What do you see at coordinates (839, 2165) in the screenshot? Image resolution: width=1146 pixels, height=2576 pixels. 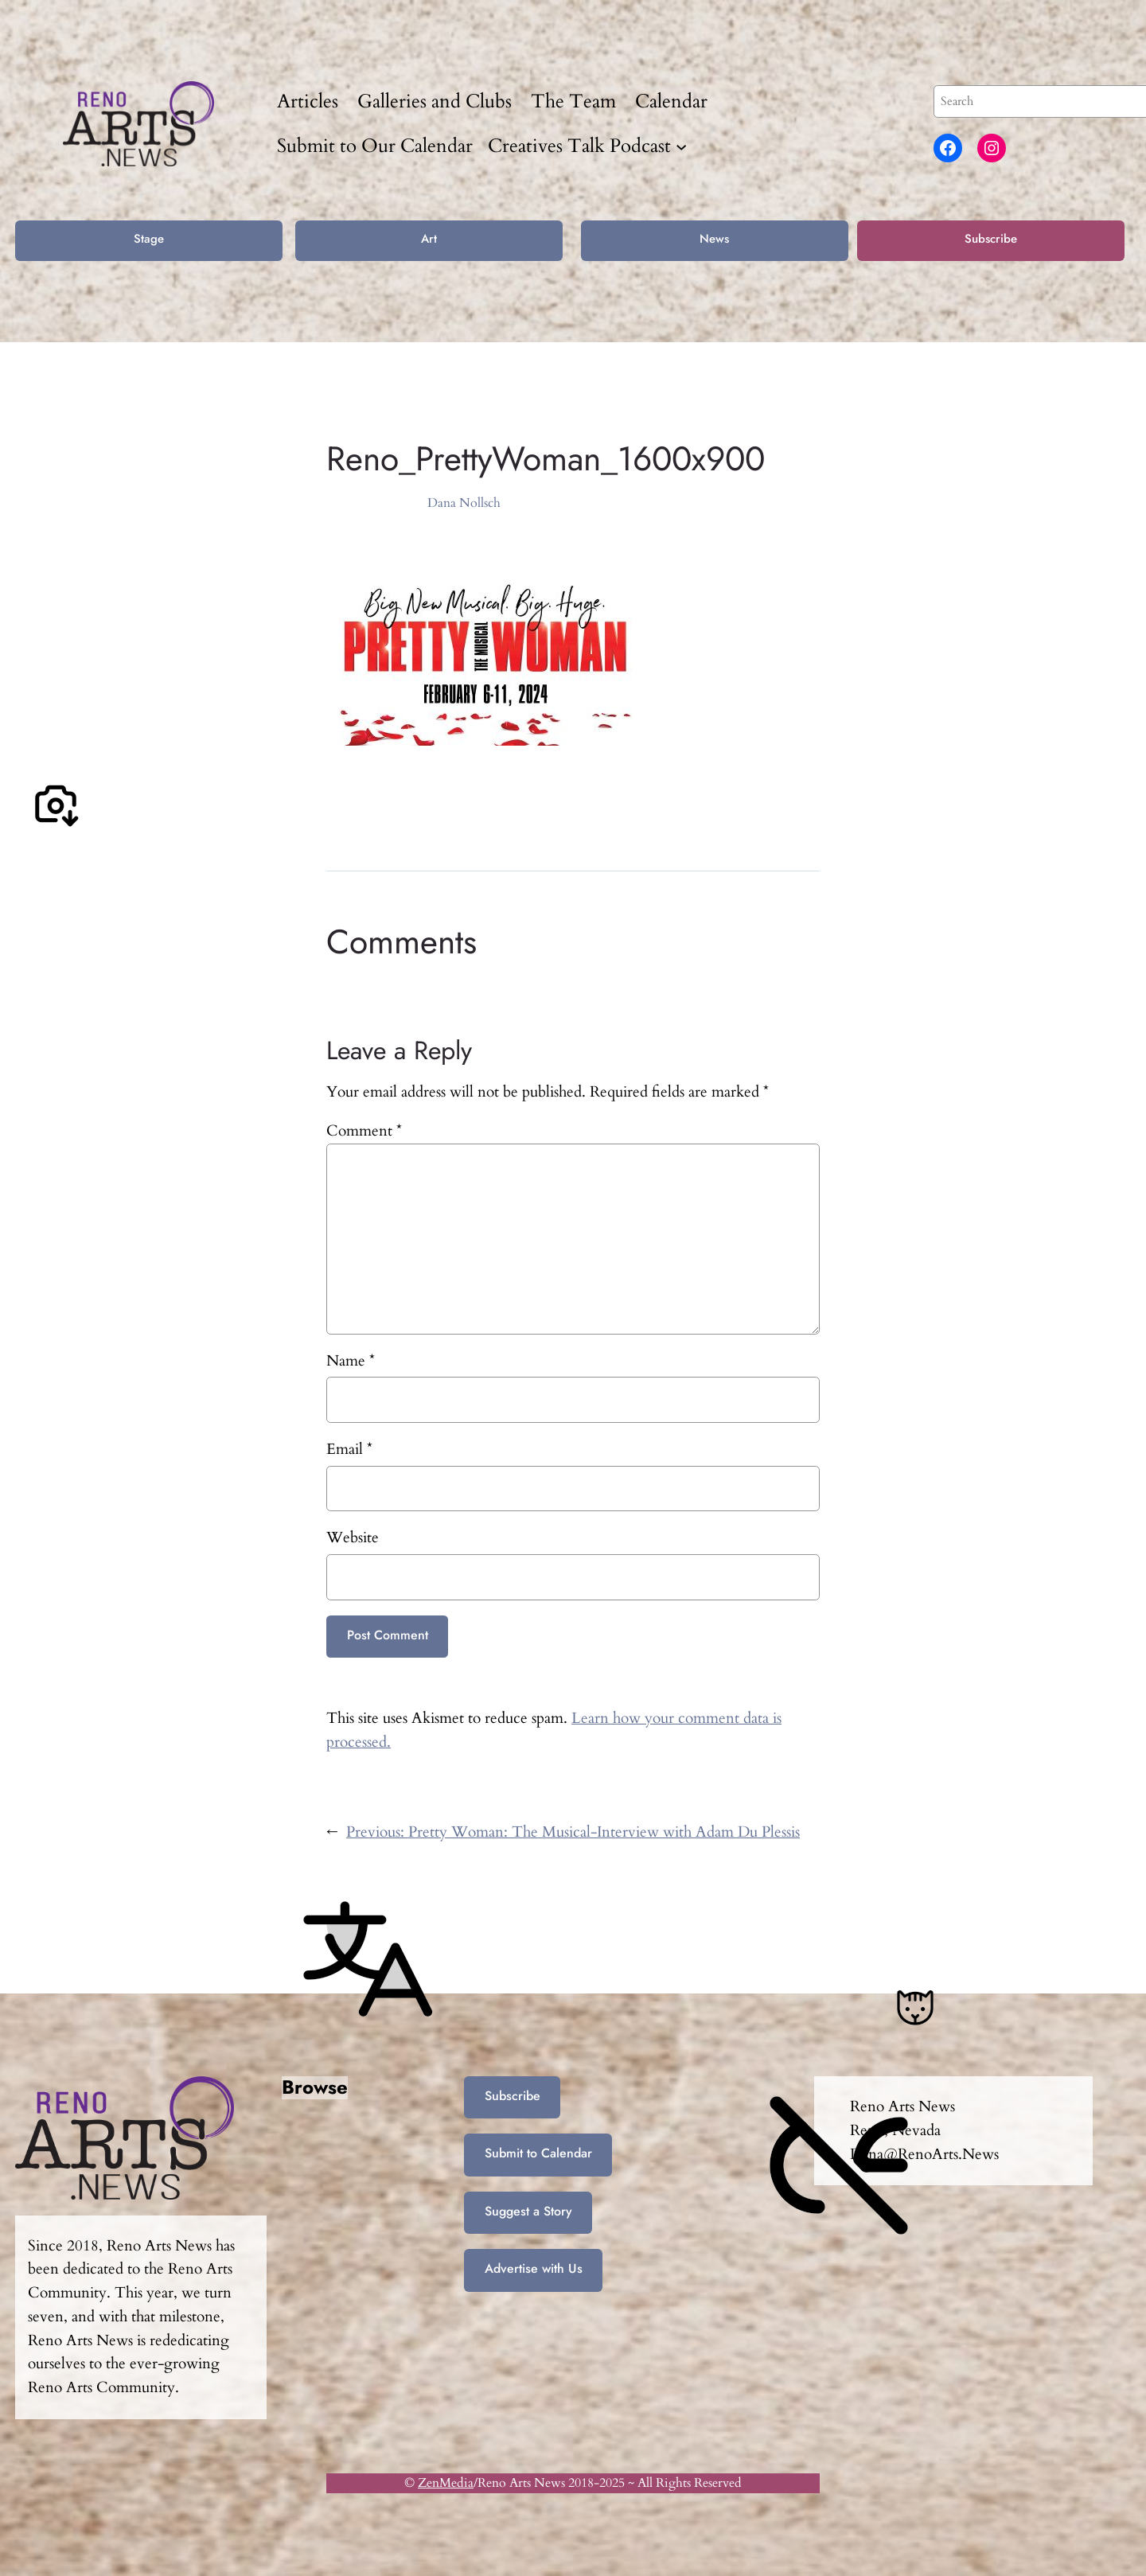 I see `indicates CE certification is disabled or not applicable` at bounding box center [839, 2165].